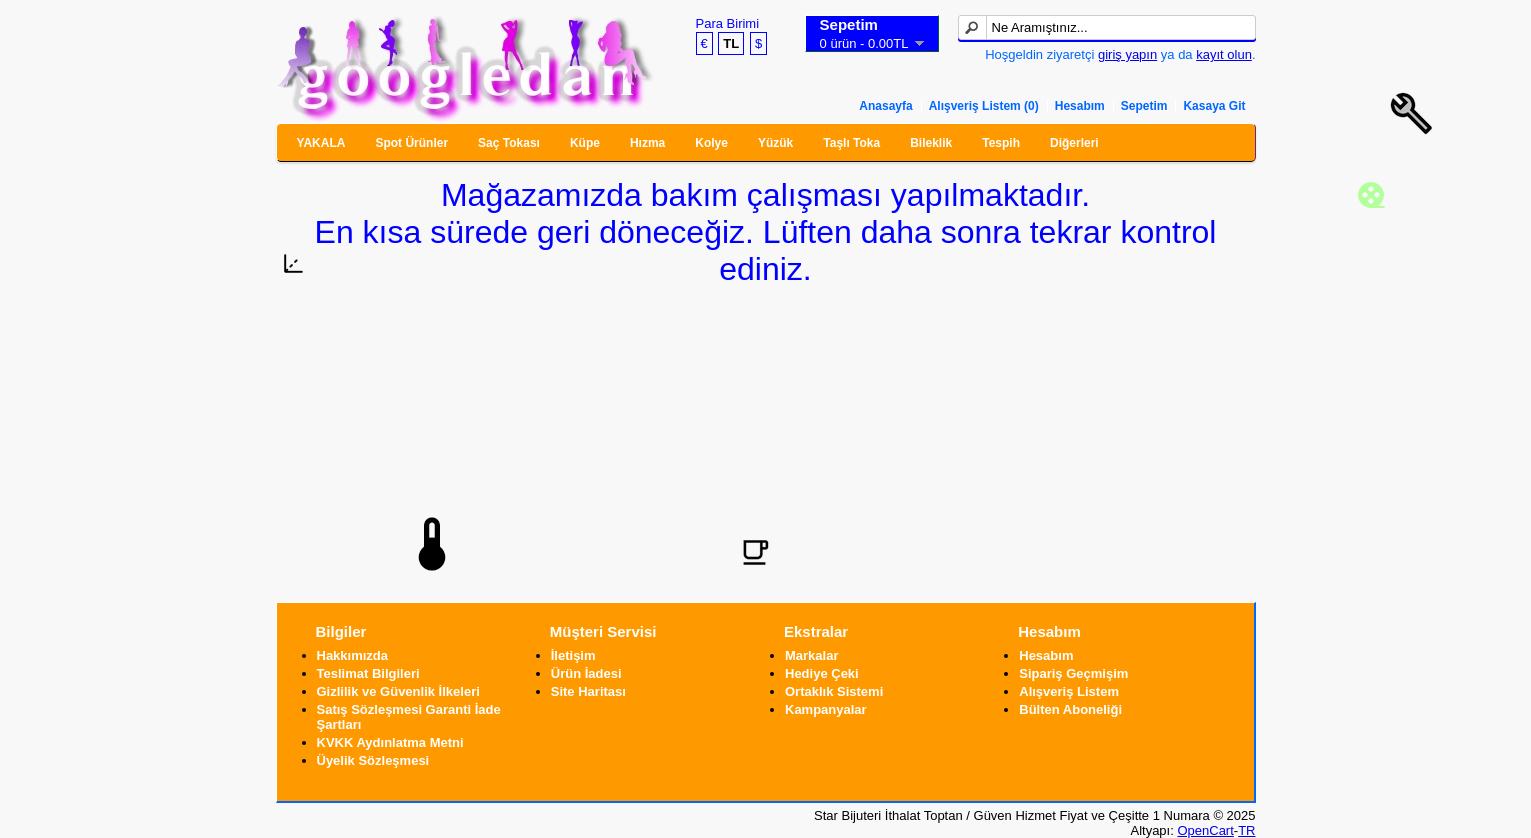  Describe the element at coordinates (293, 263) in the screenshot. I see `toggle 3D view mode` at that location.